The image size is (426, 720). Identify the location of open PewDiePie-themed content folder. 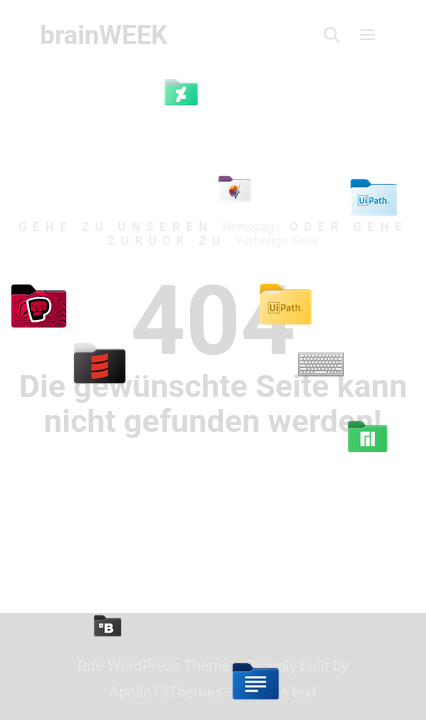
(38, 307).